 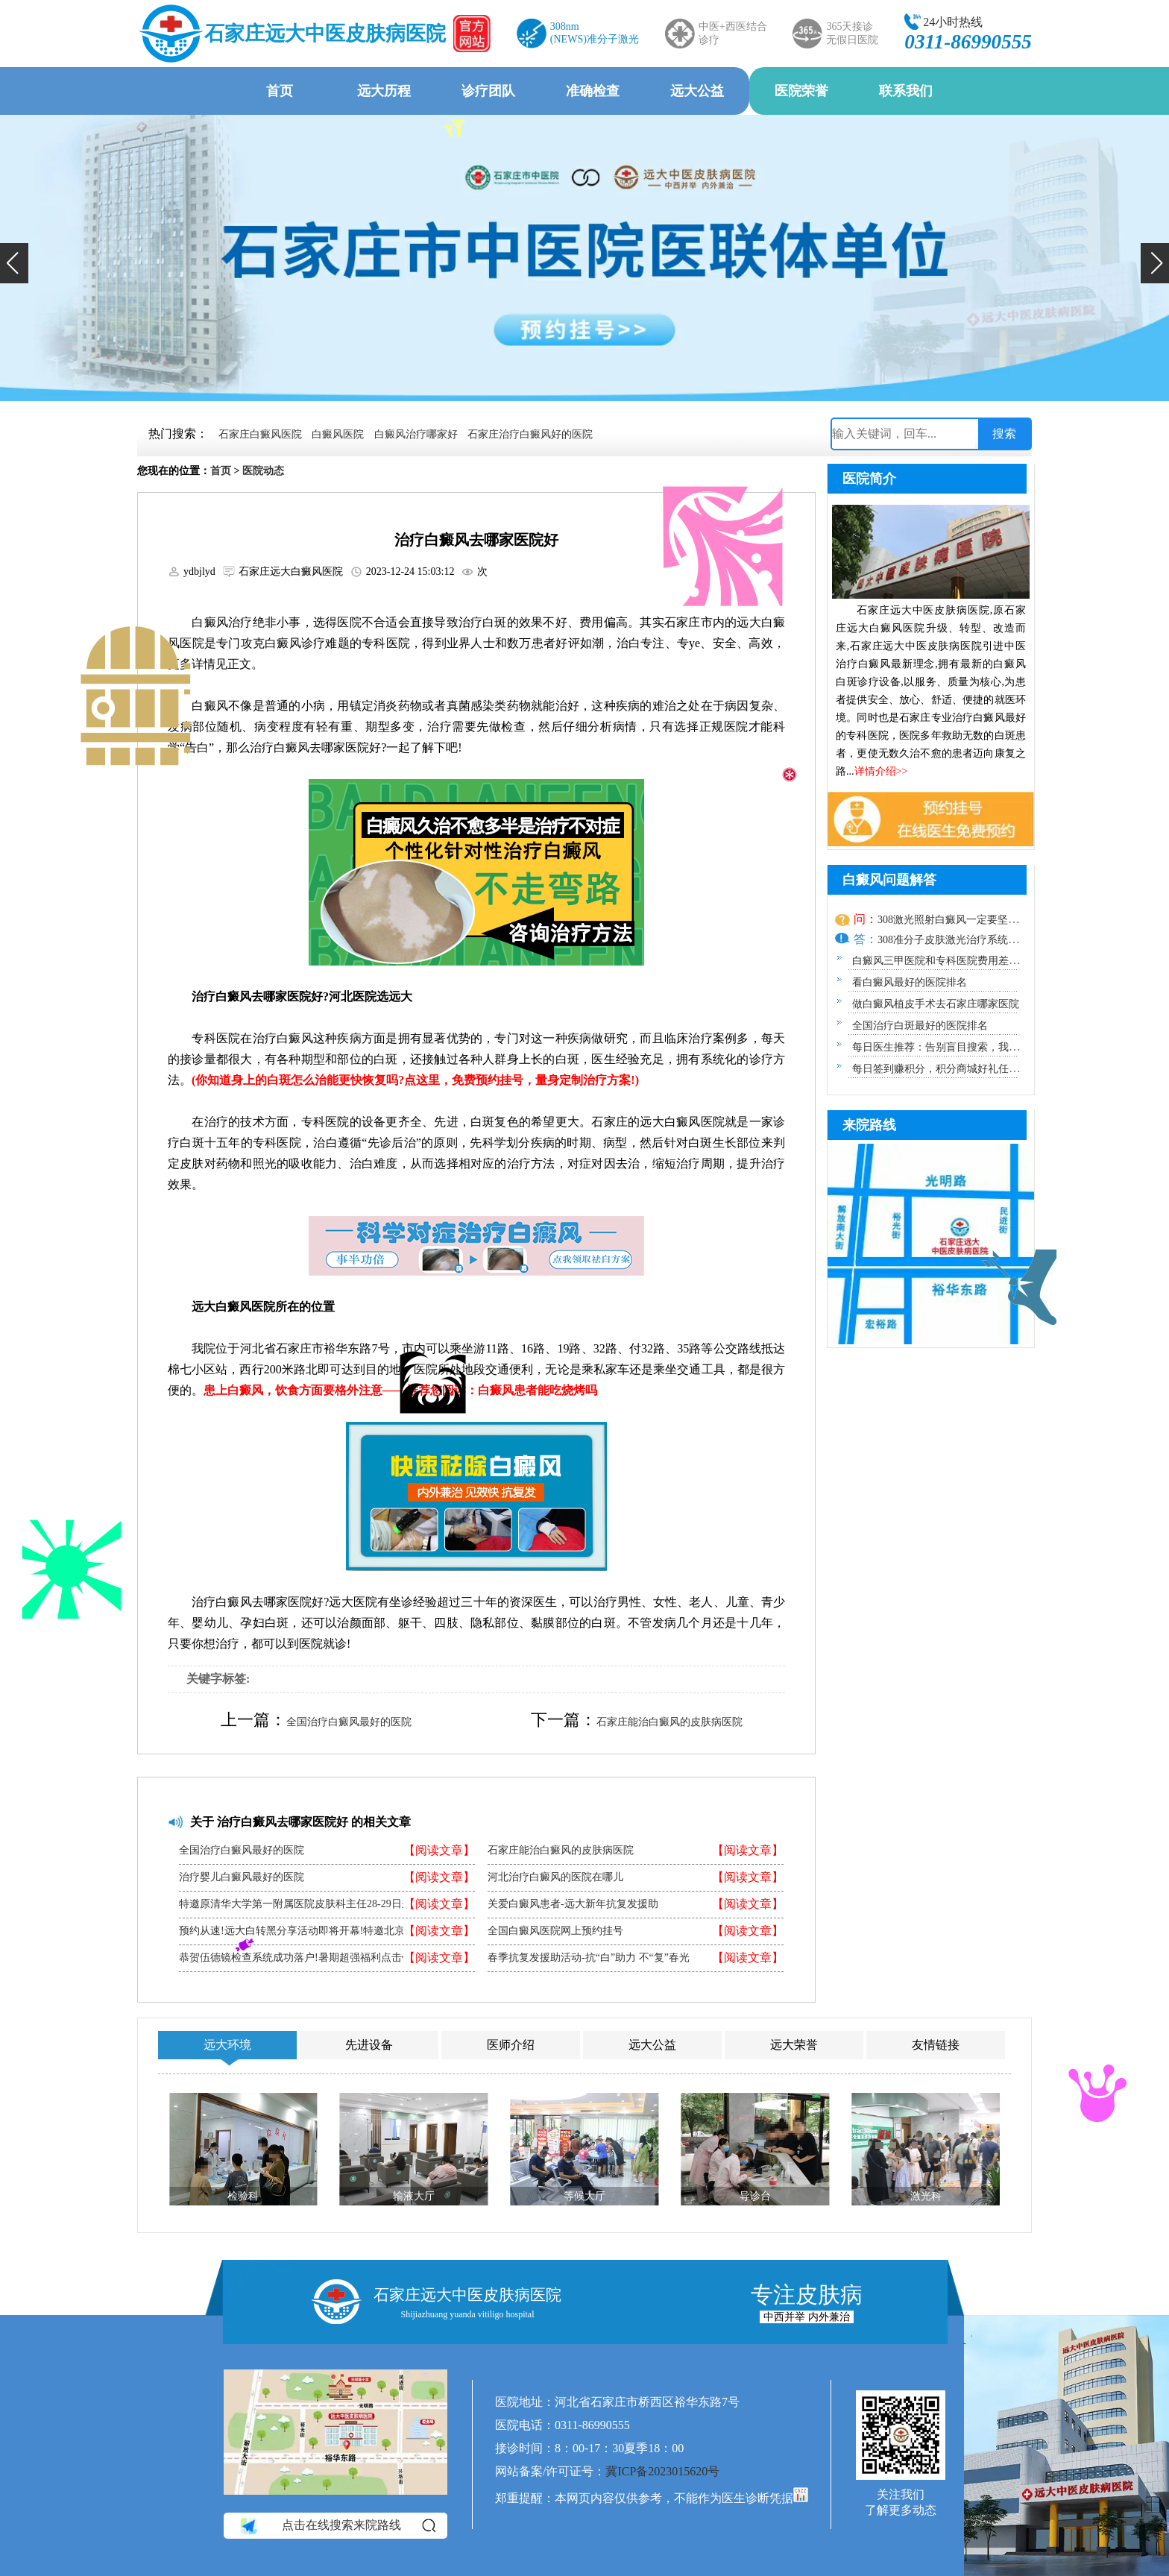 What do you see at coordinates (790, 775) in the screenshot?
I see `activate ice or frost ability` at bounding box center [790, 775].